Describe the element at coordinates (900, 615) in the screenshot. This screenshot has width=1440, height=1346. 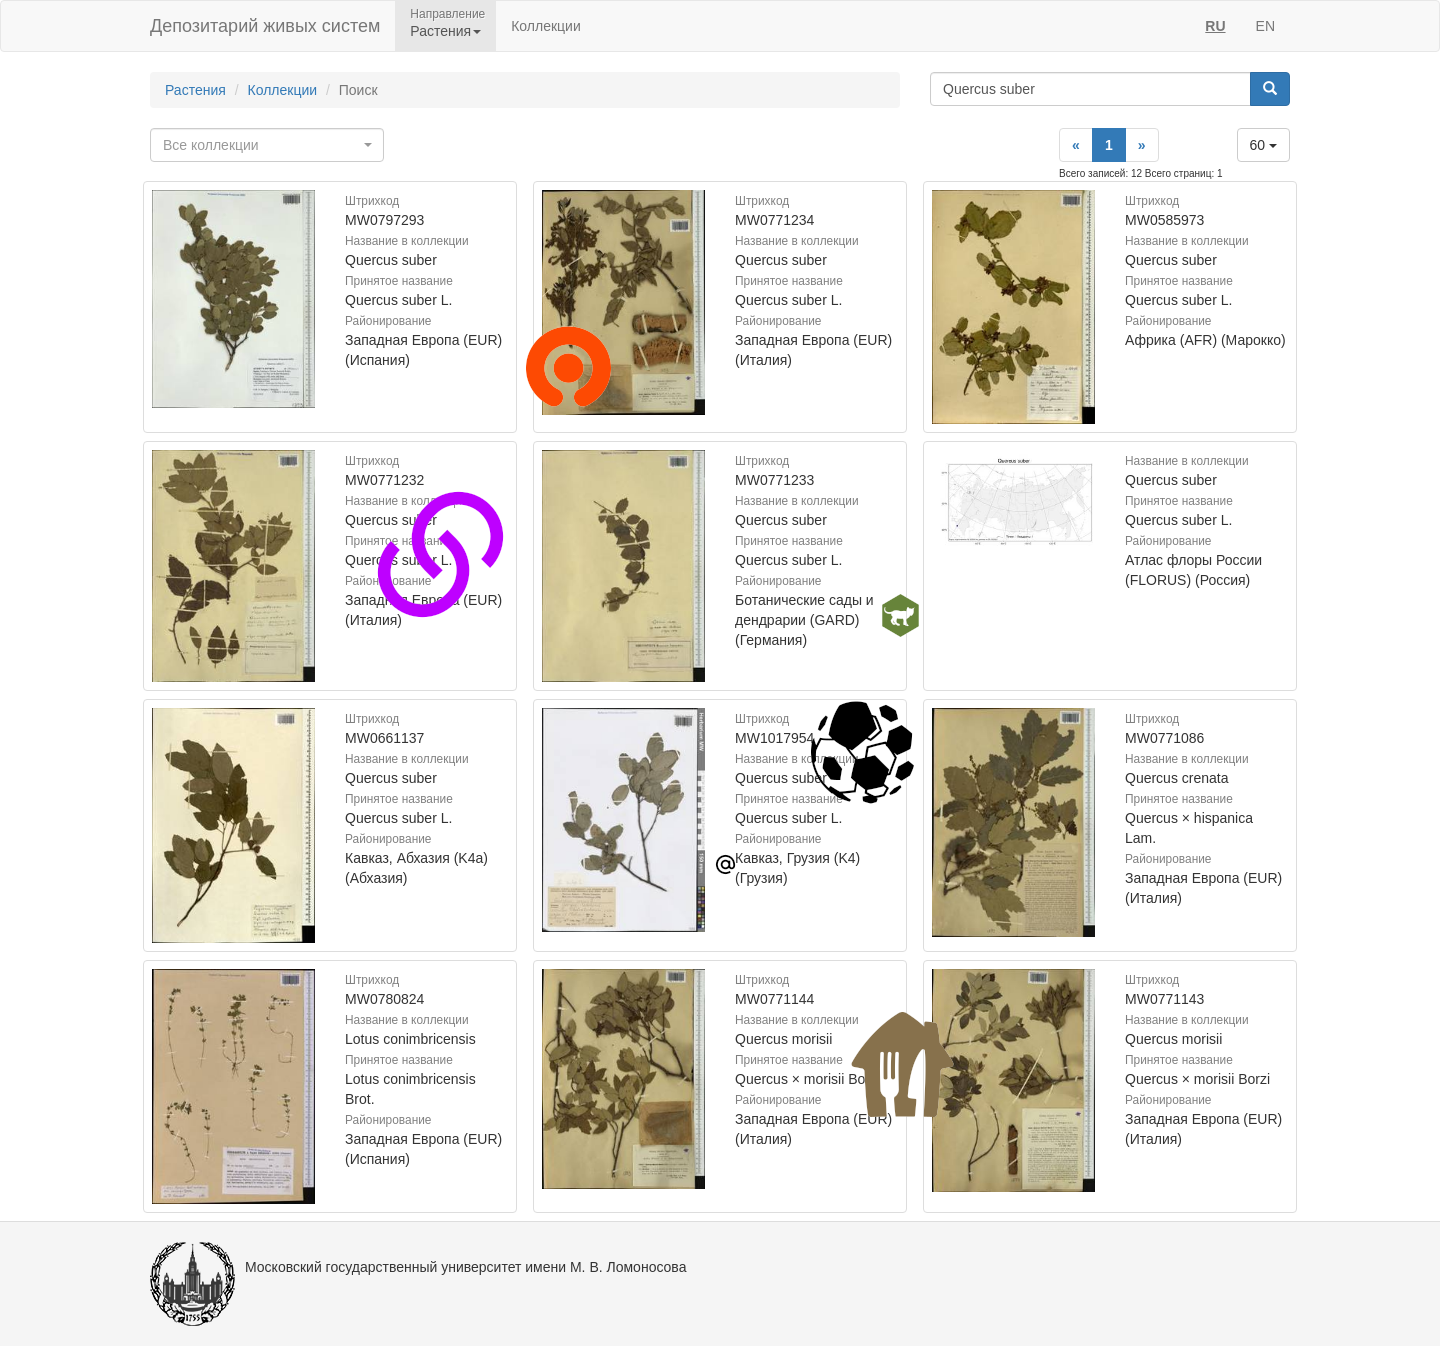
I see `open TiddlyWiki application` at that location.